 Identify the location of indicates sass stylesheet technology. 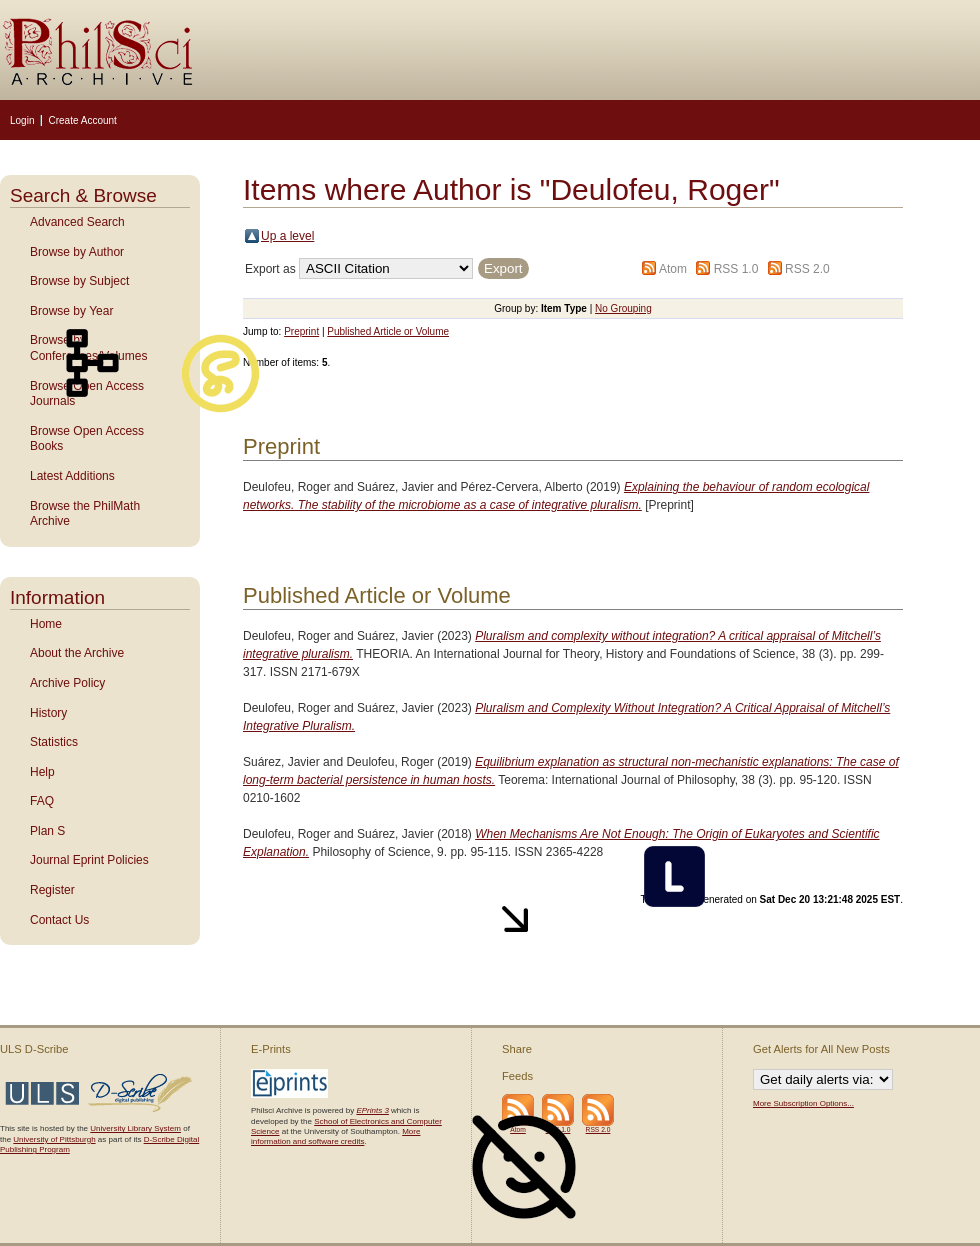
(220, 373).